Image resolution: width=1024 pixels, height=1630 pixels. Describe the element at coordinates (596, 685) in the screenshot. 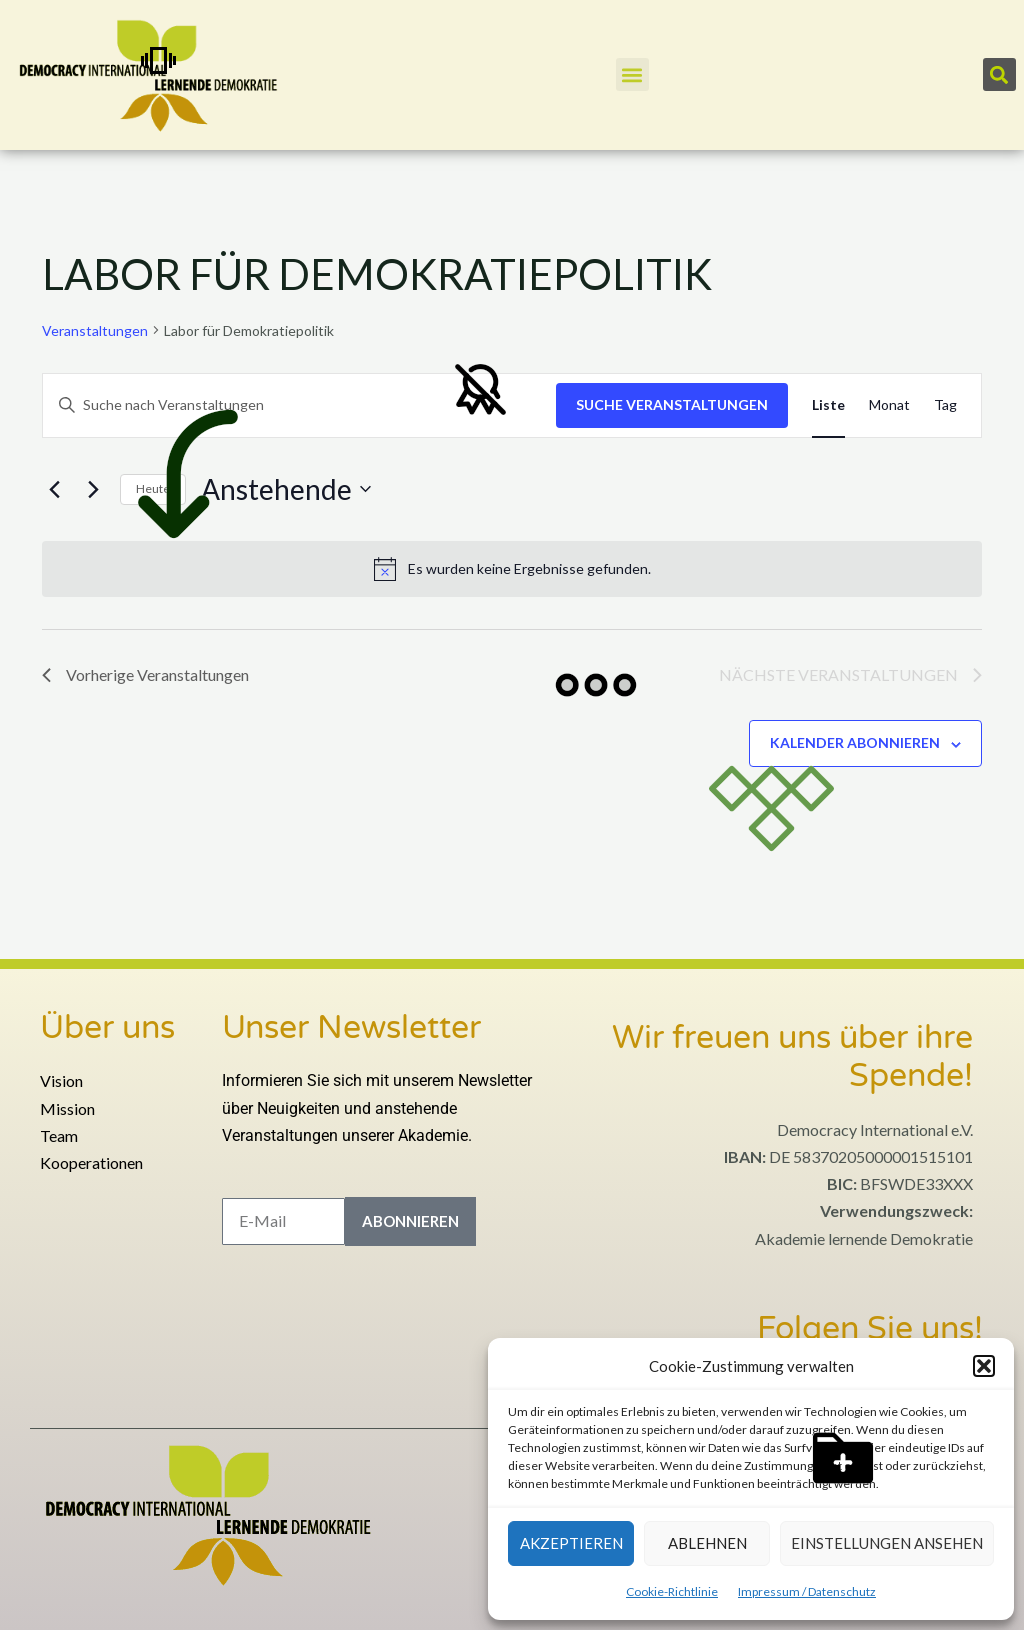

I see `open more options menu` at that location.